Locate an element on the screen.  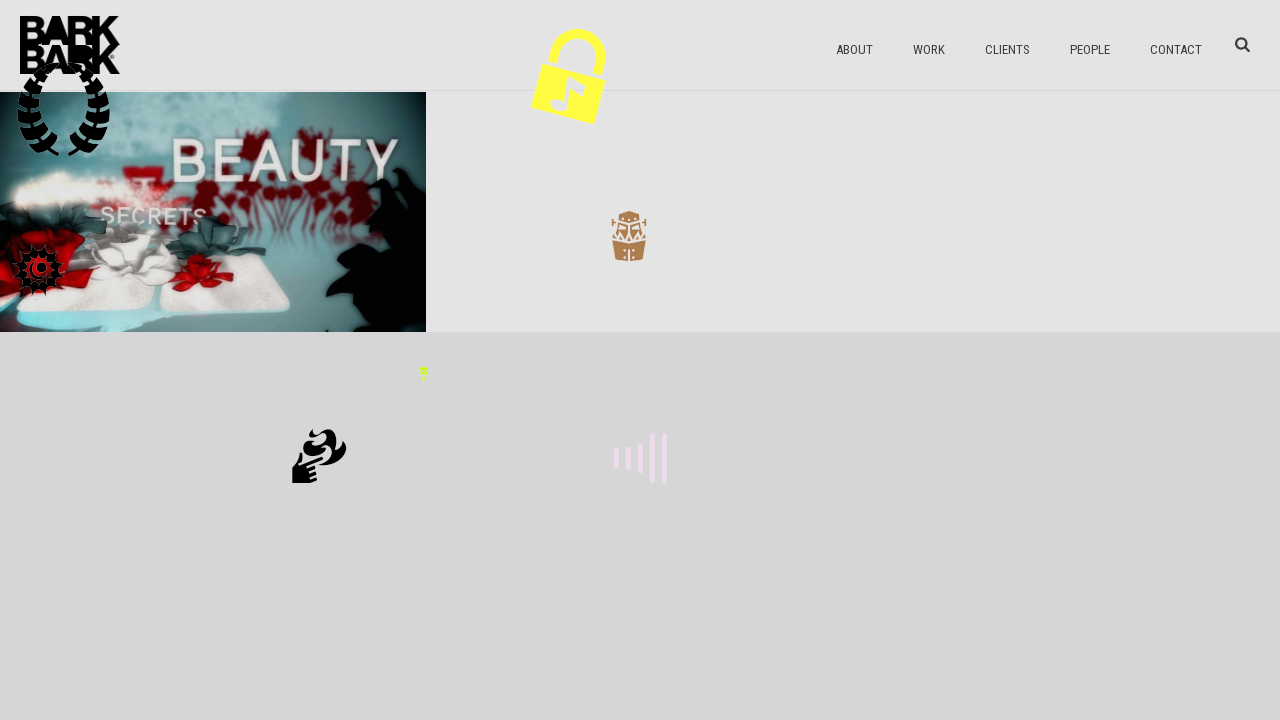
select metal golem character or unit is located at coordinates (629, 236).